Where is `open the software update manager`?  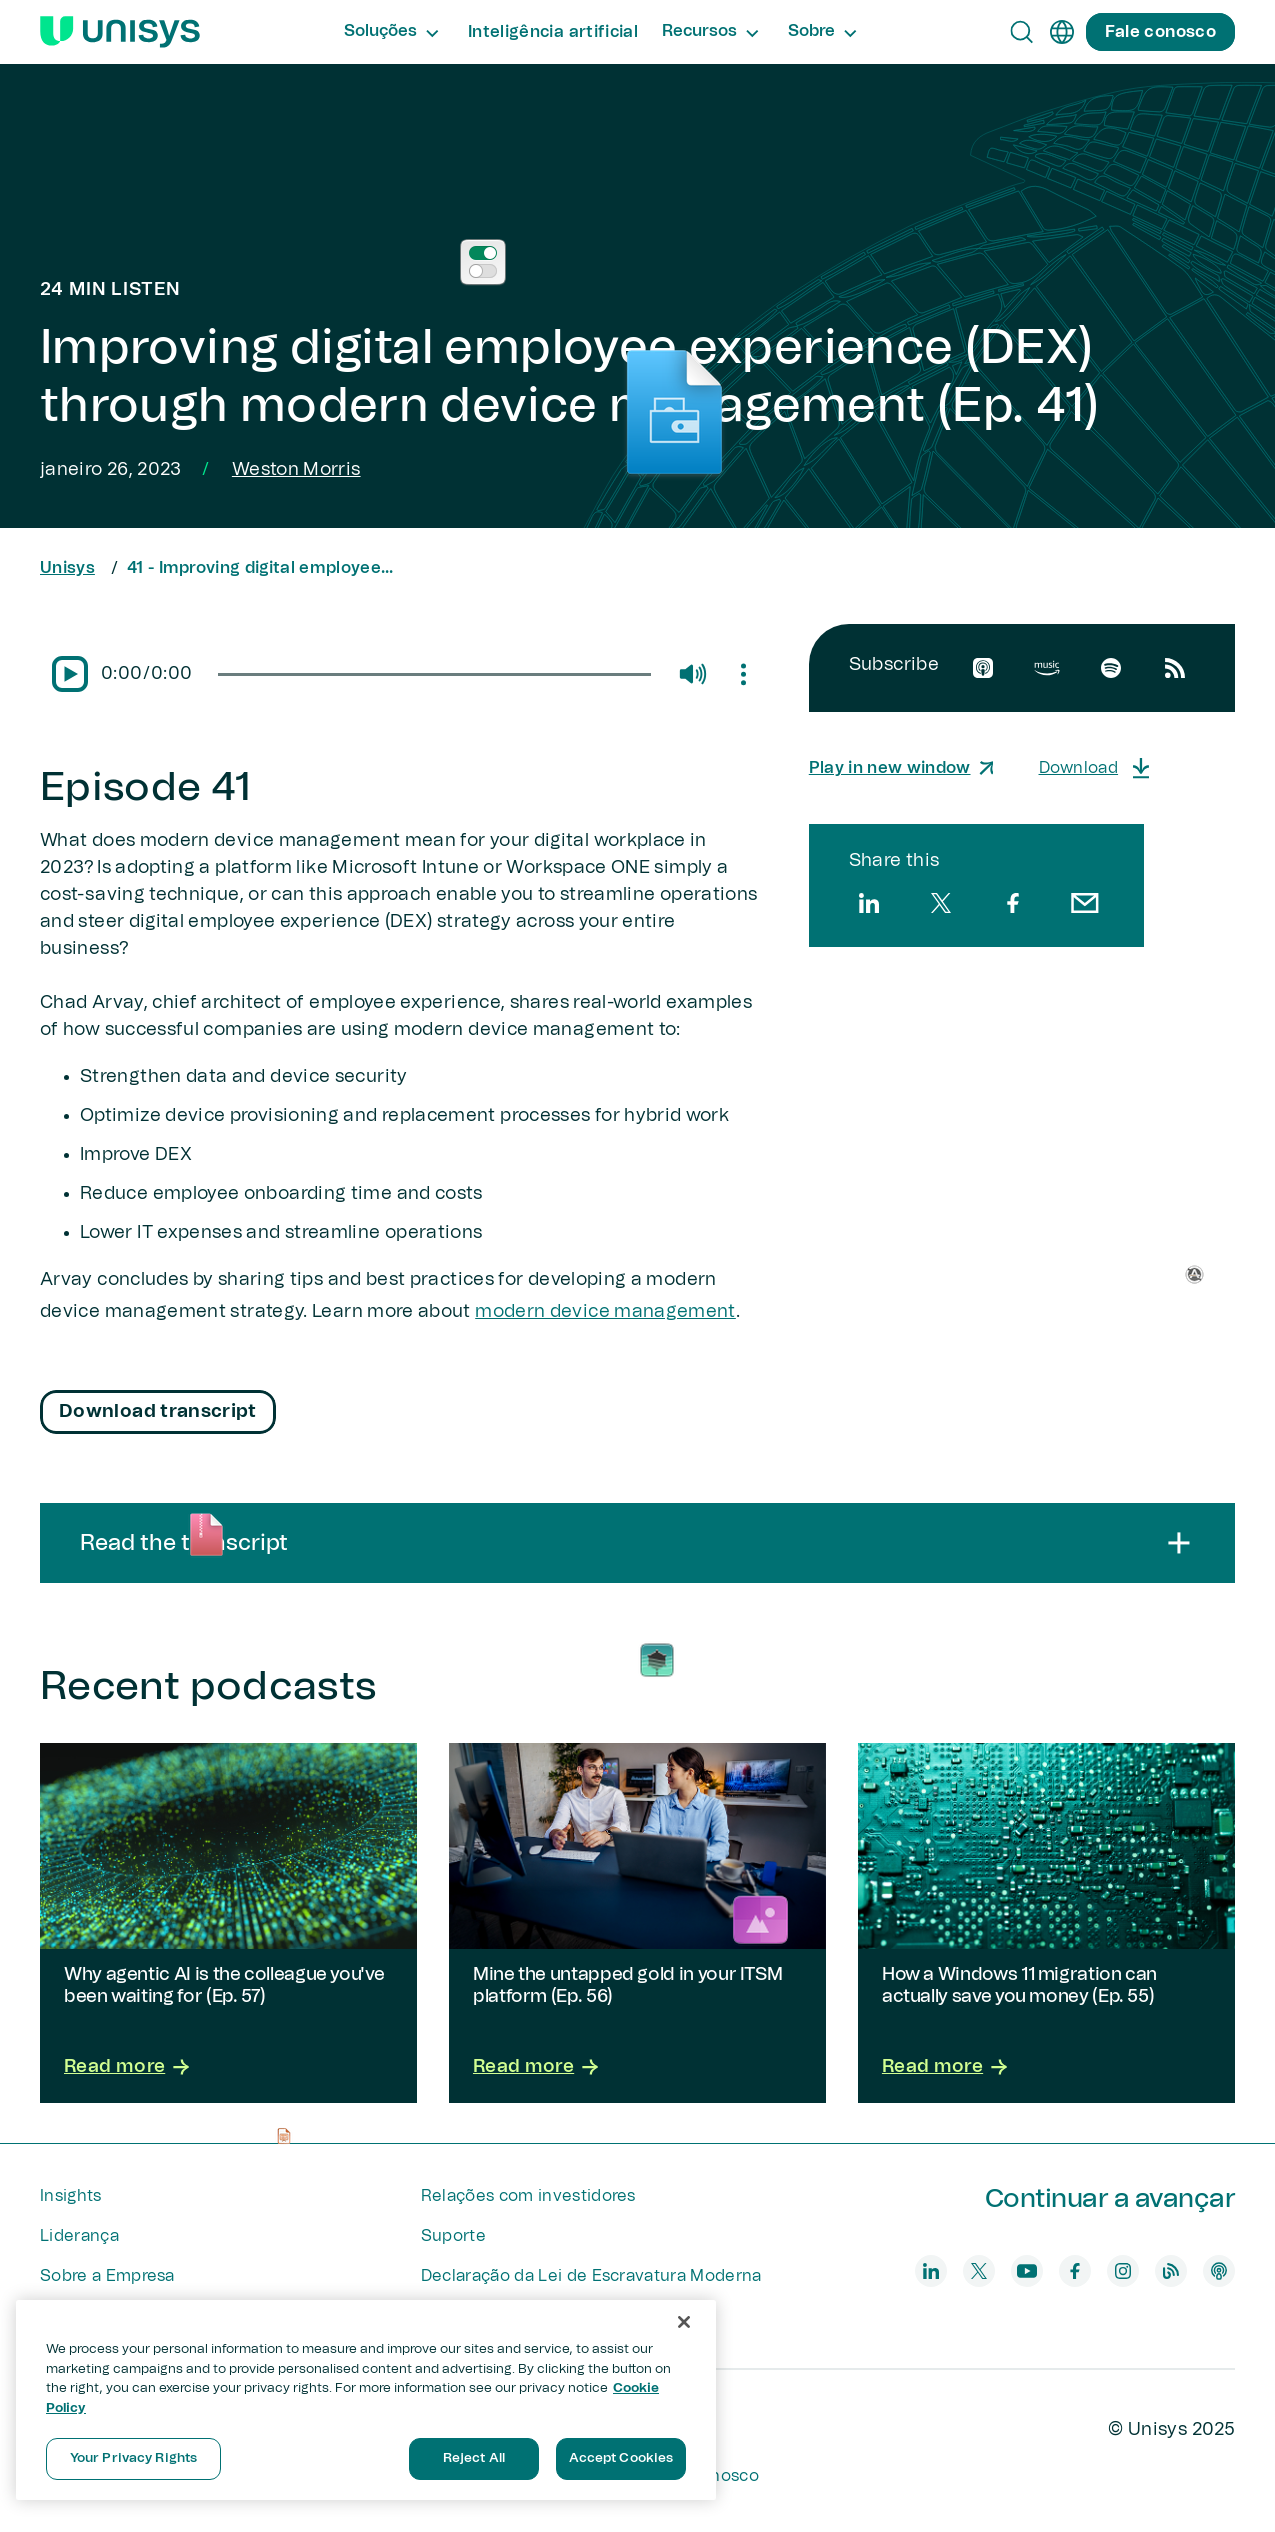 open the software update manager is located at coordinates (1194, 1274).